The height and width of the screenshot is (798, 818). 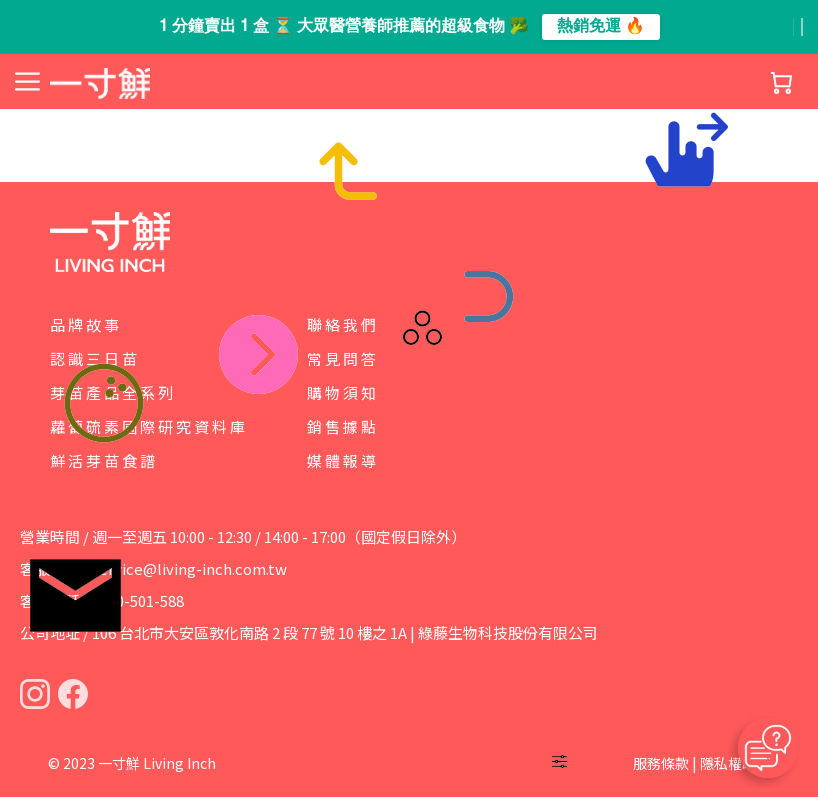 I want to click on go back and up to previous level, so click(x=350, y=173).